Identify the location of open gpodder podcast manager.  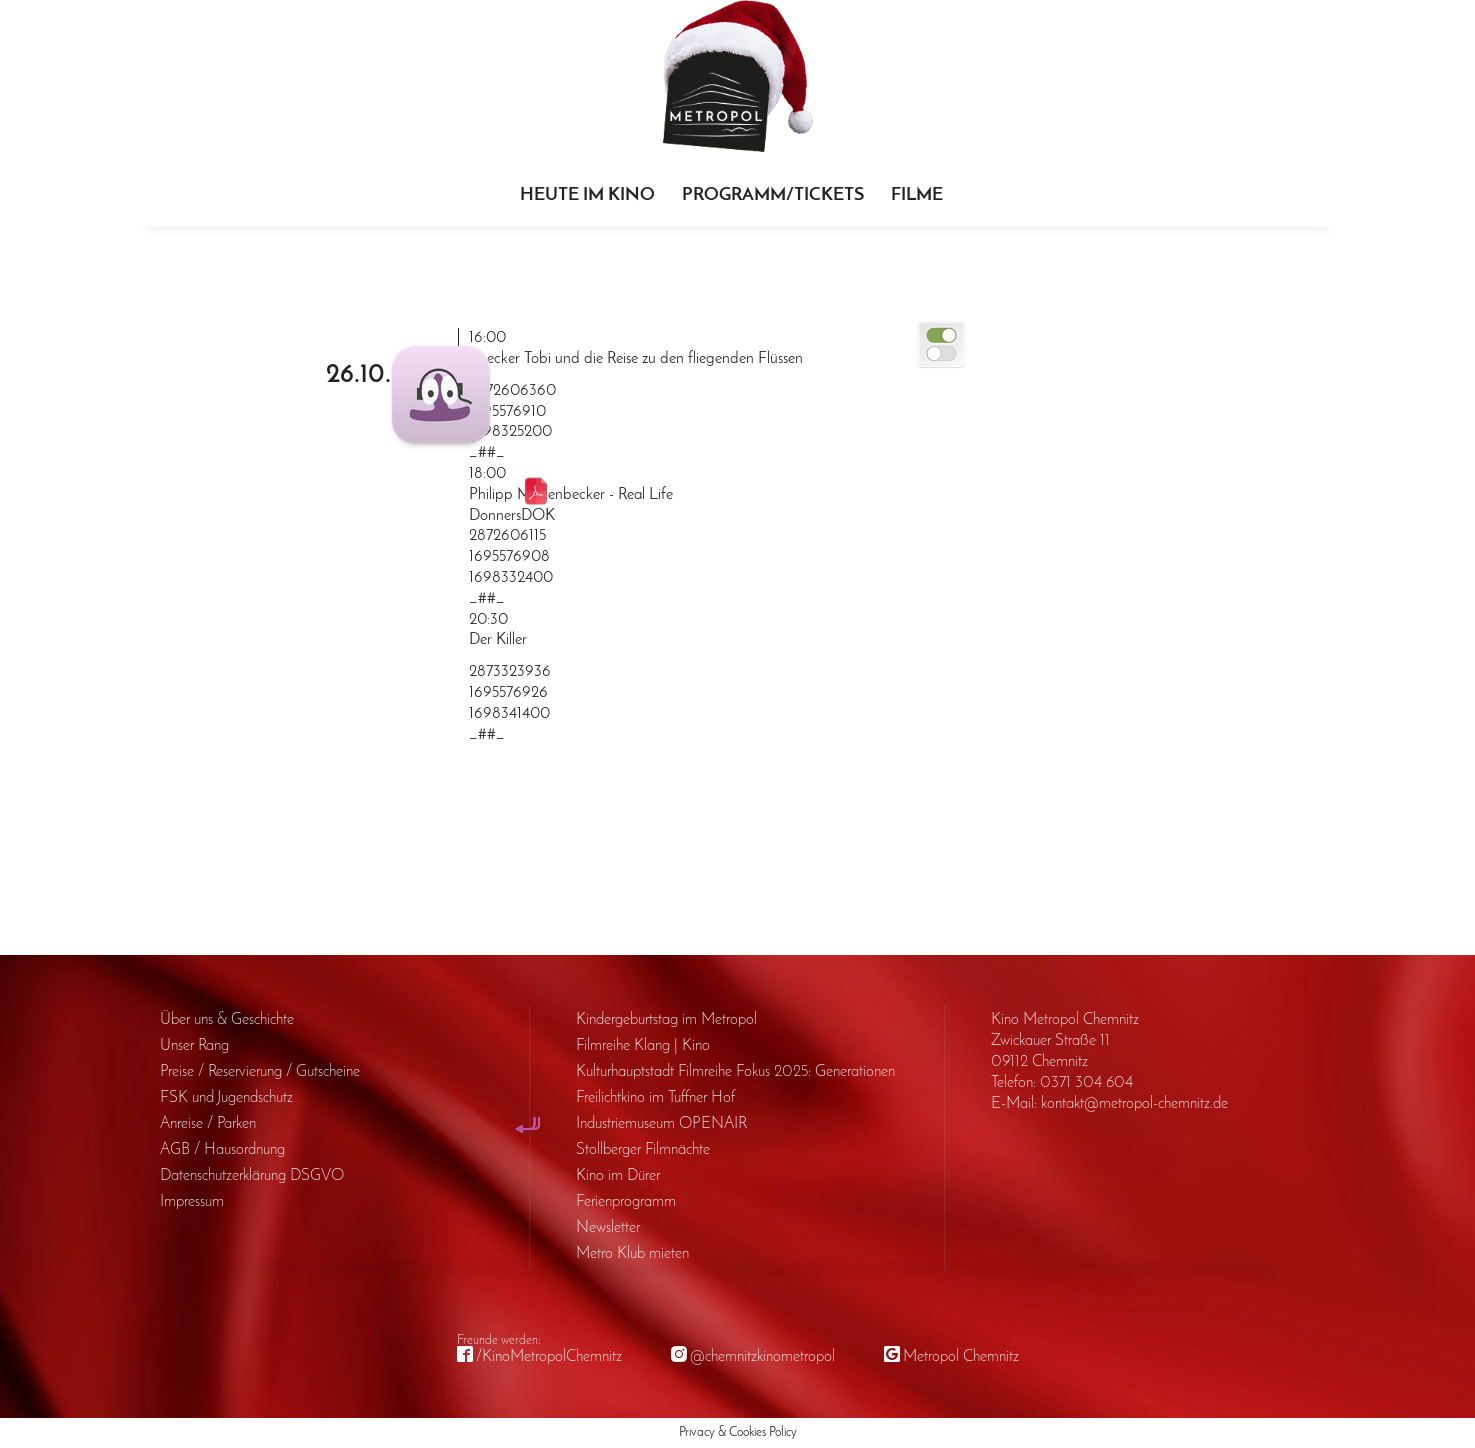
(441, 395).